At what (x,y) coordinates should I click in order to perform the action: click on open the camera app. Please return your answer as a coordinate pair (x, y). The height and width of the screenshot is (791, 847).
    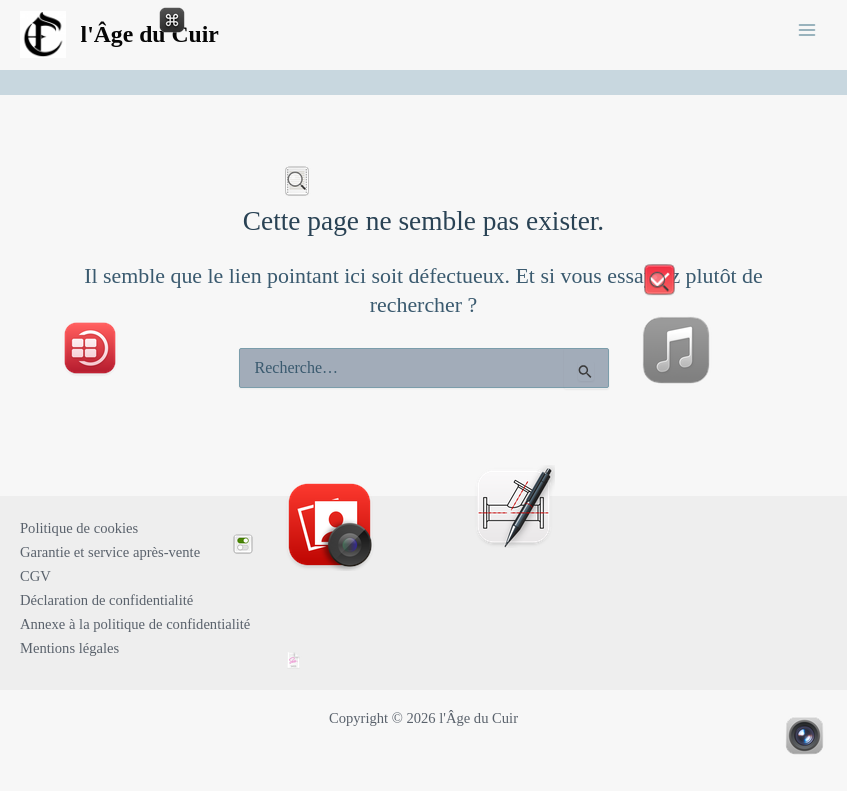
    Looking at the image, I should click on (804, 735).